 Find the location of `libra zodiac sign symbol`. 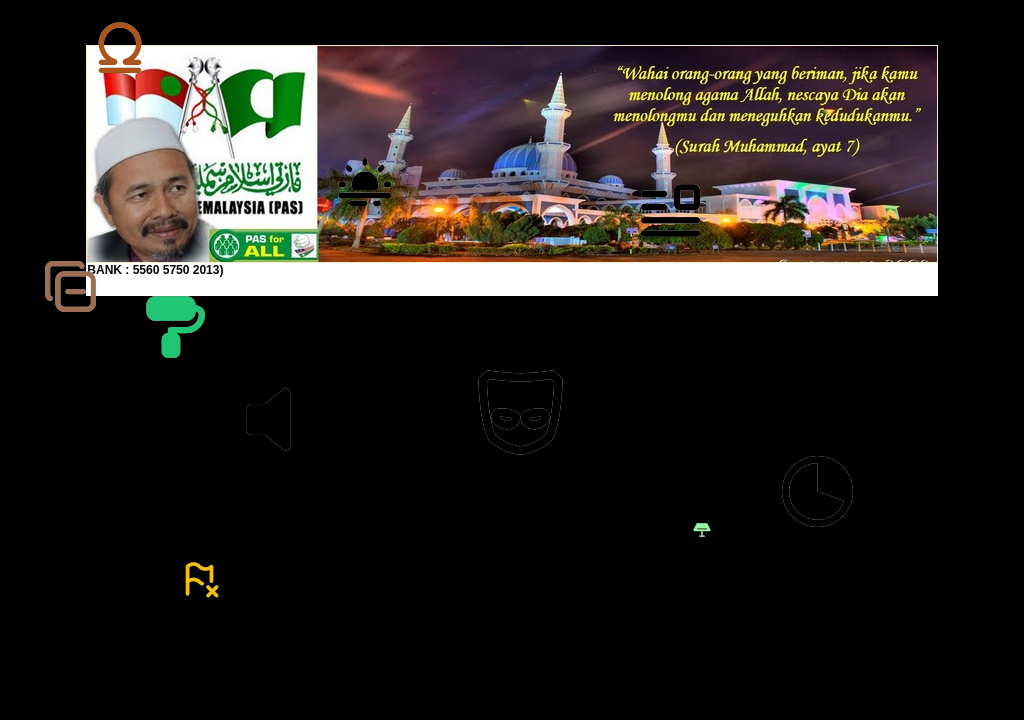

libra zodiac sign symbol is located at coordinates (120, 49).